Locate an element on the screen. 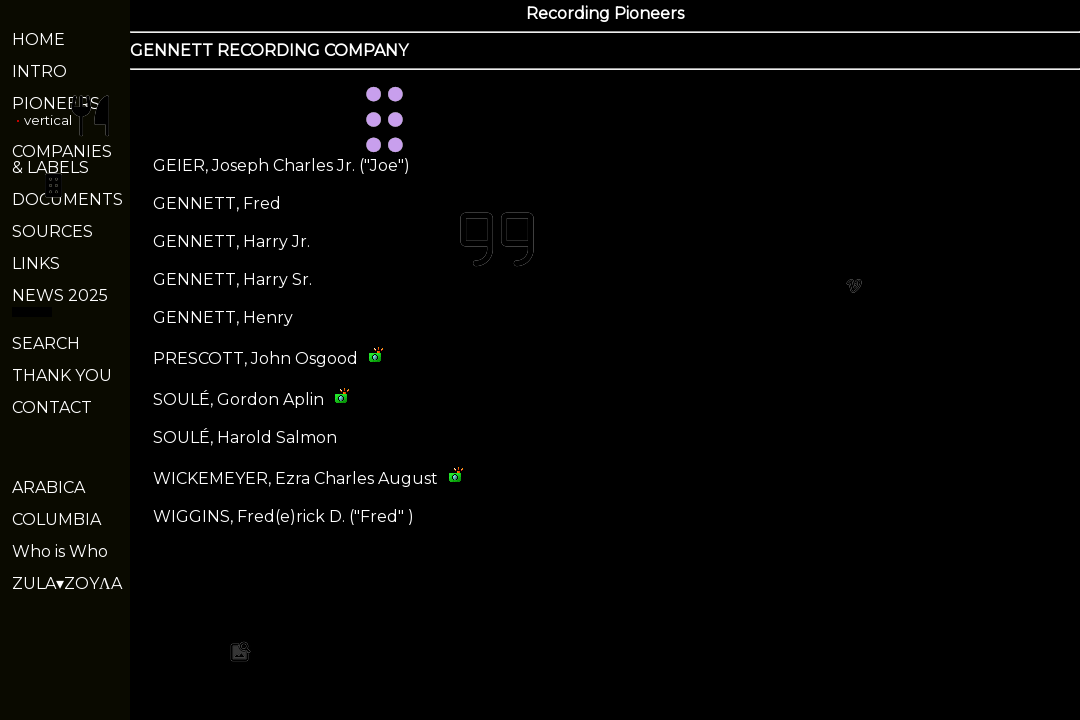 This screenshot has height=720, width=1080. drag to reorder items is located at coordinates (384, 119).